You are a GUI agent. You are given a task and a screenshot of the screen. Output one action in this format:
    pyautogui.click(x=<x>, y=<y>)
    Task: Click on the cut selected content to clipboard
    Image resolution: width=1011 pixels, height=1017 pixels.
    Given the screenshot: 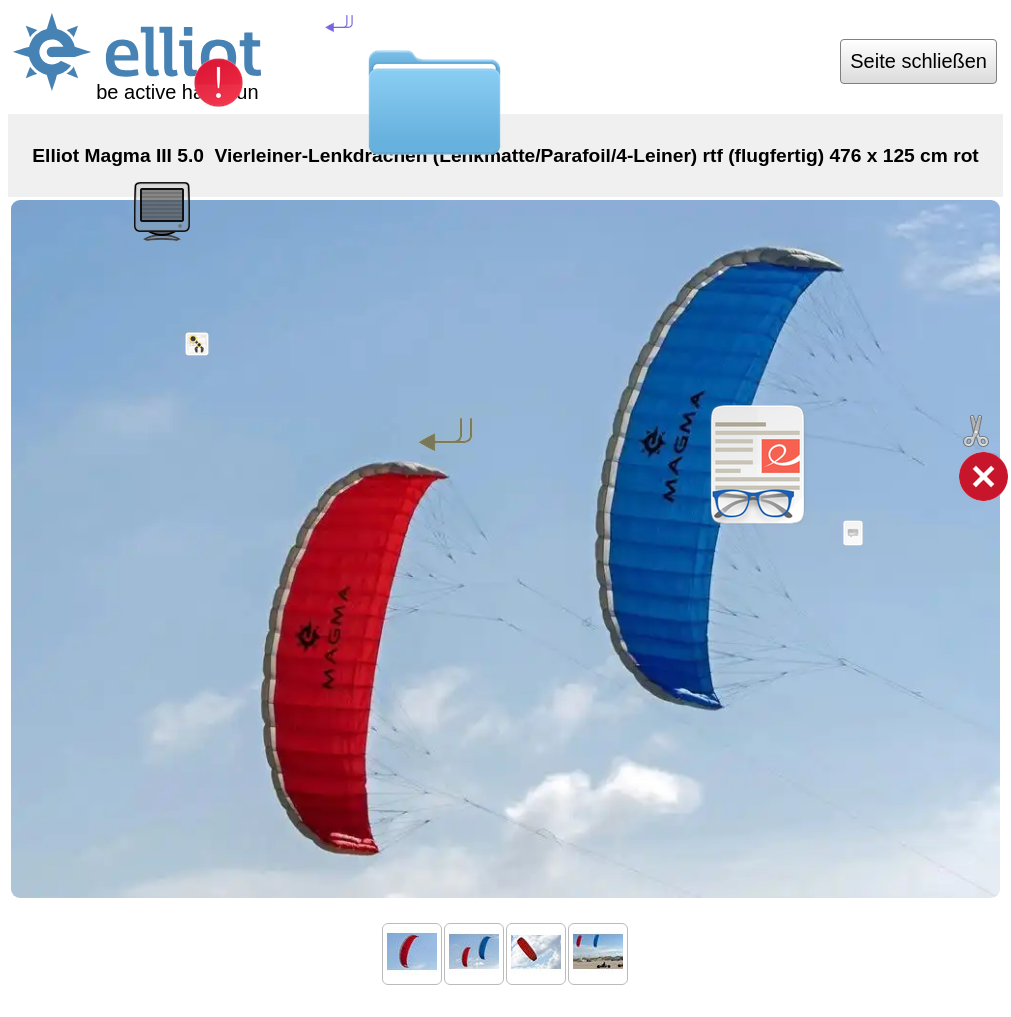 What is the action you would take?
    pyautogui.click(x=976, y=431)
    